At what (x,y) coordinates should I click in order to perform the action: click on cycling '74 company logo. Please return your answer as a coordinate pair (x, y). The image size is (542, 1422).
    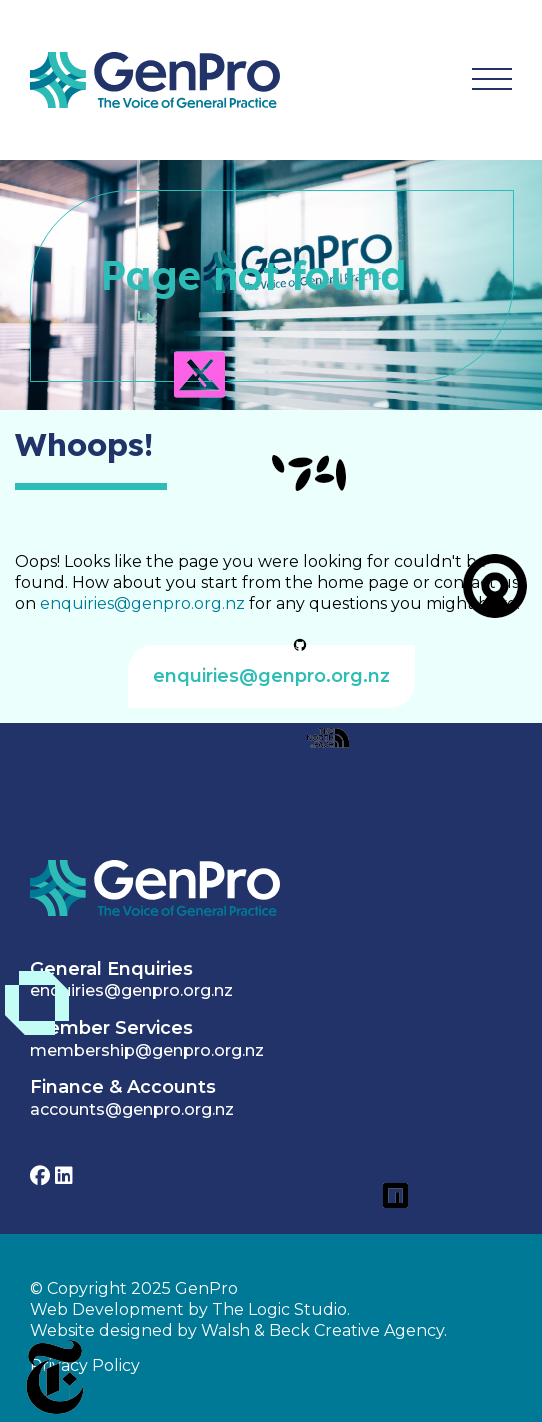
    Looking at the image, I should click on (309, 473).